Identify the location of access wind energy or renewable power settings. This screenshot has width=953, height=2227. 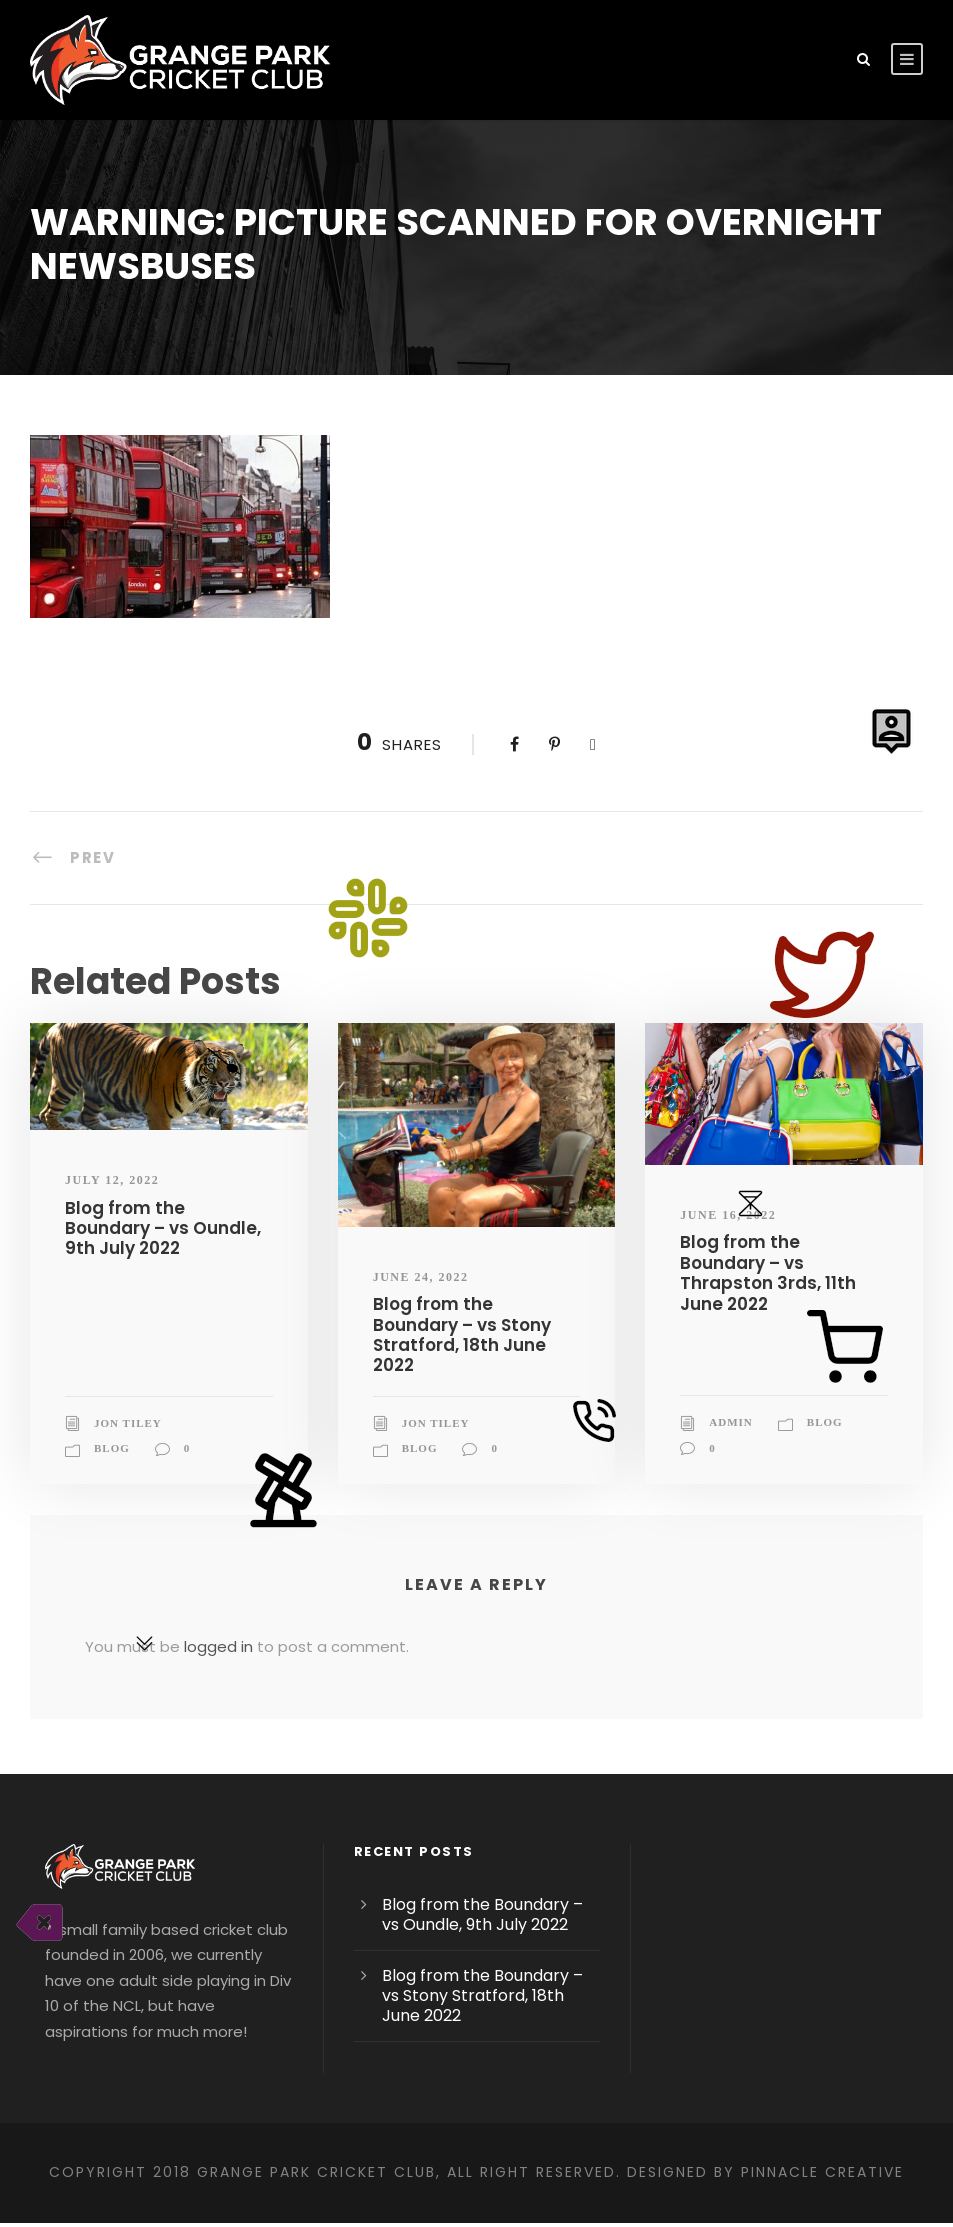
(283, 1491).